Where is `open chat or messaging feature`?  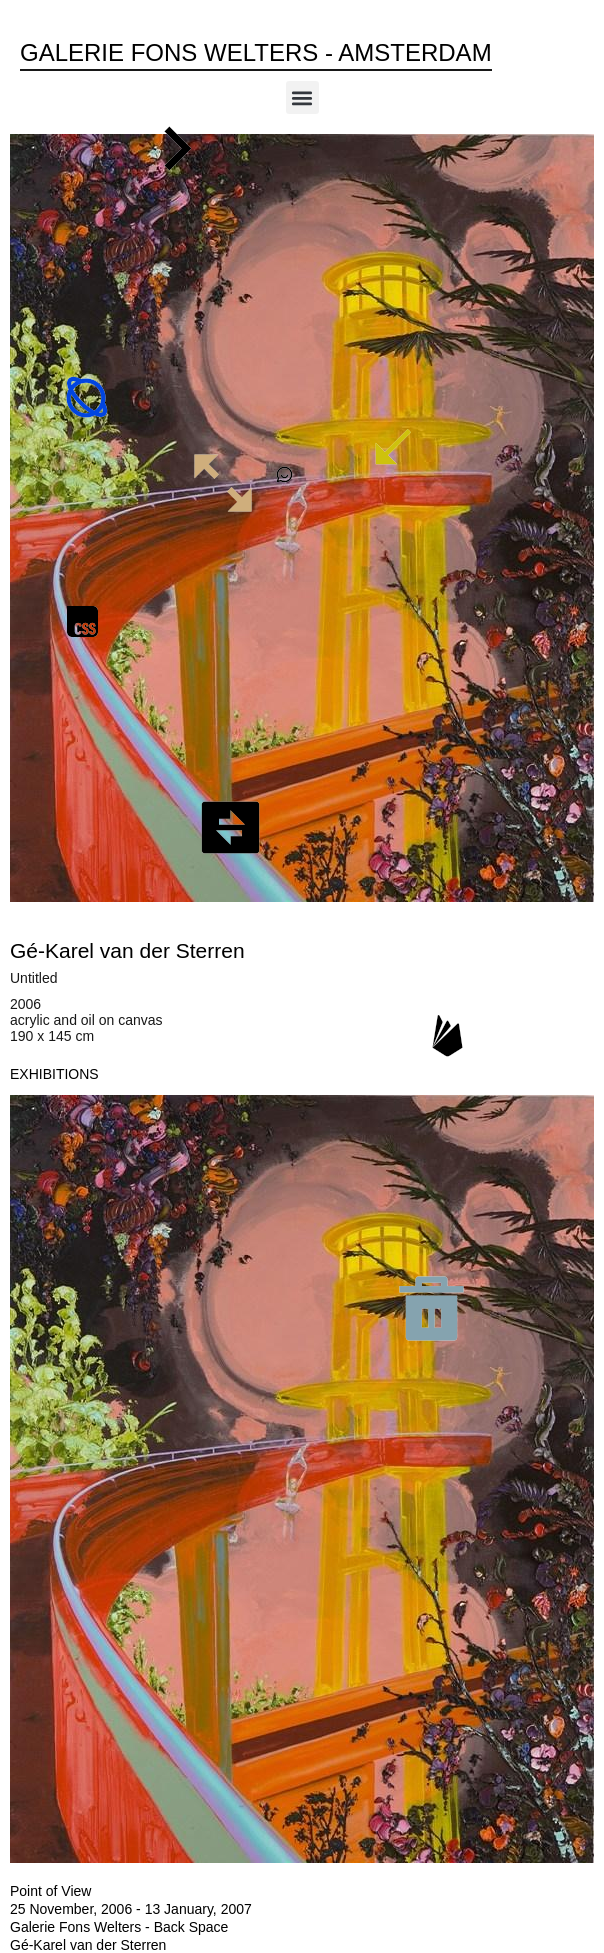 open chat or messaging feature is located at coordinates (284, 474).